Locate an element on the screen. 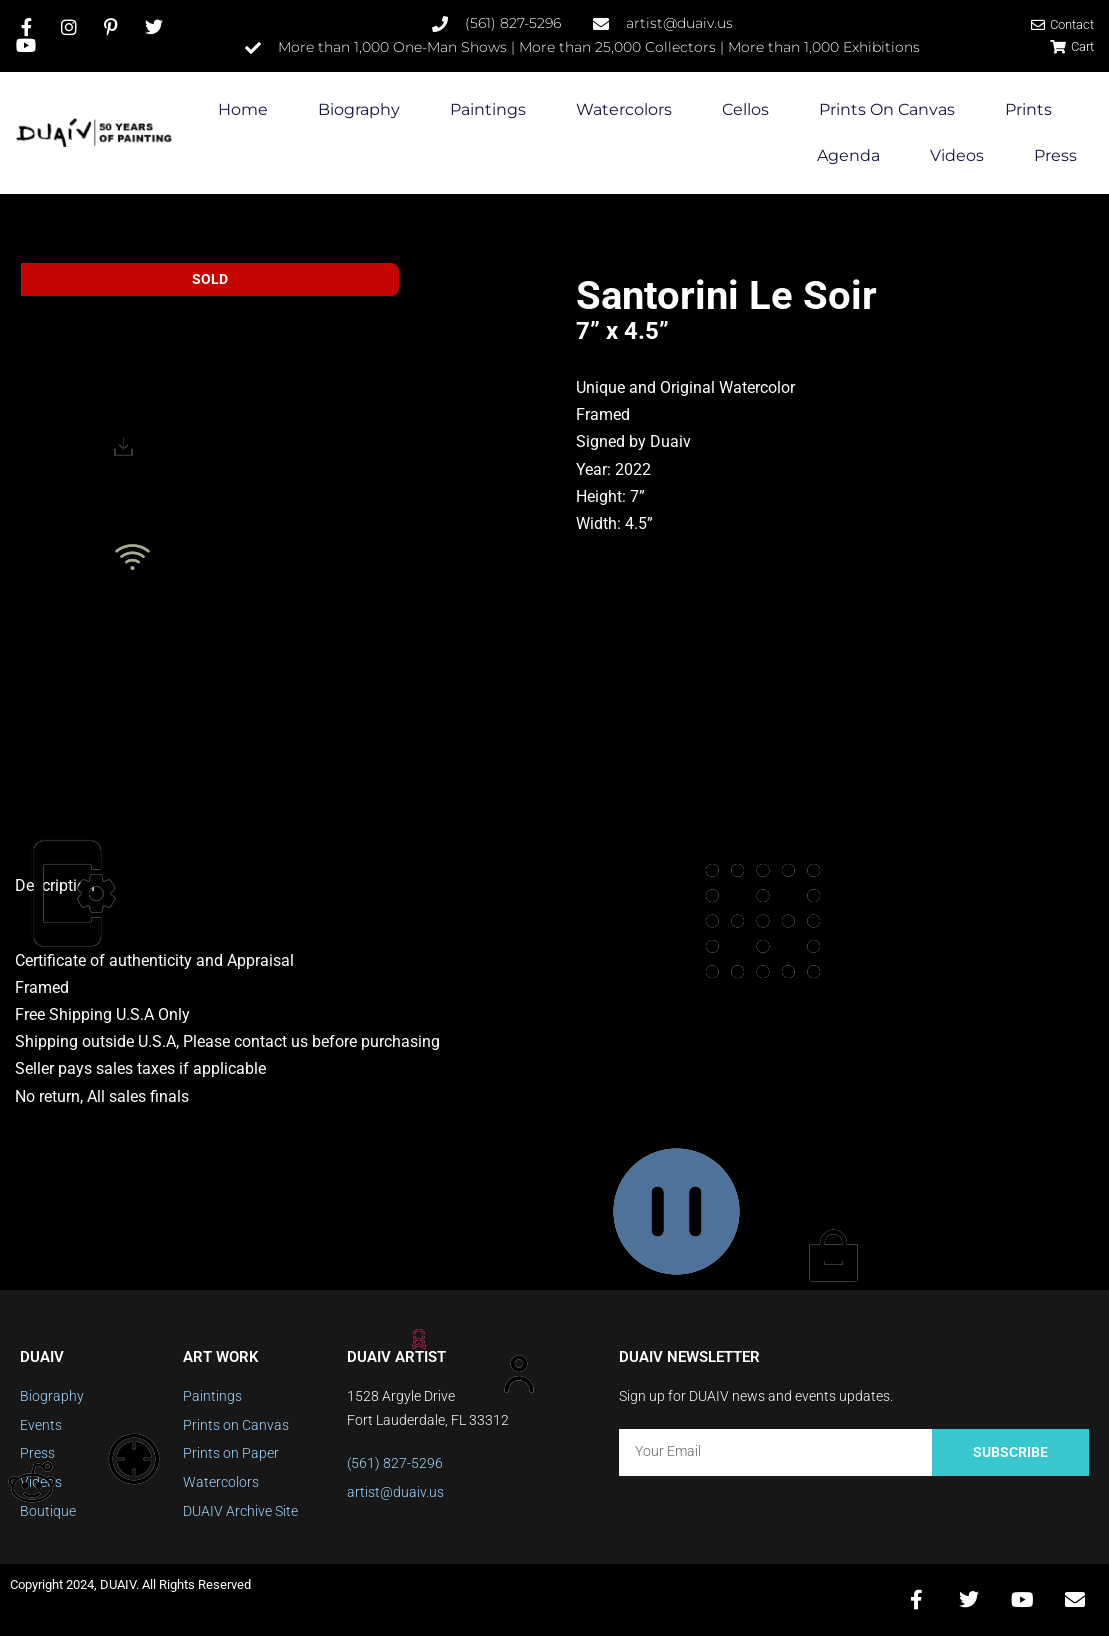 The image size is (1109, 1636). view your profile is located at coordinates (519, 1374).